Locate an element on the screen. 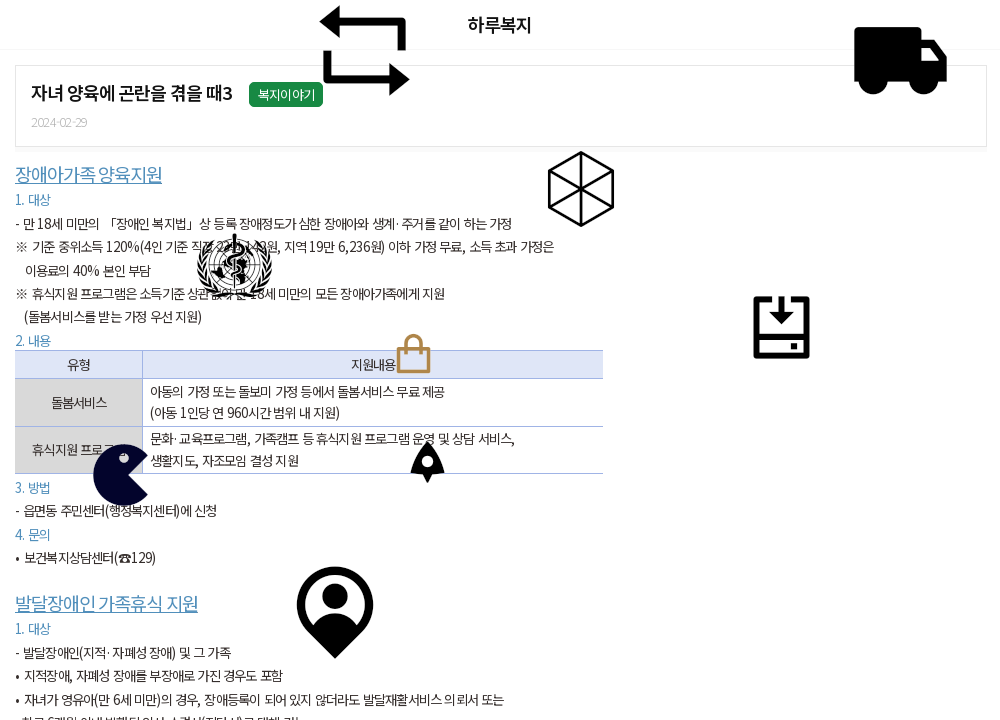  track your delivery or shipment is located at coordinates (900, 56).